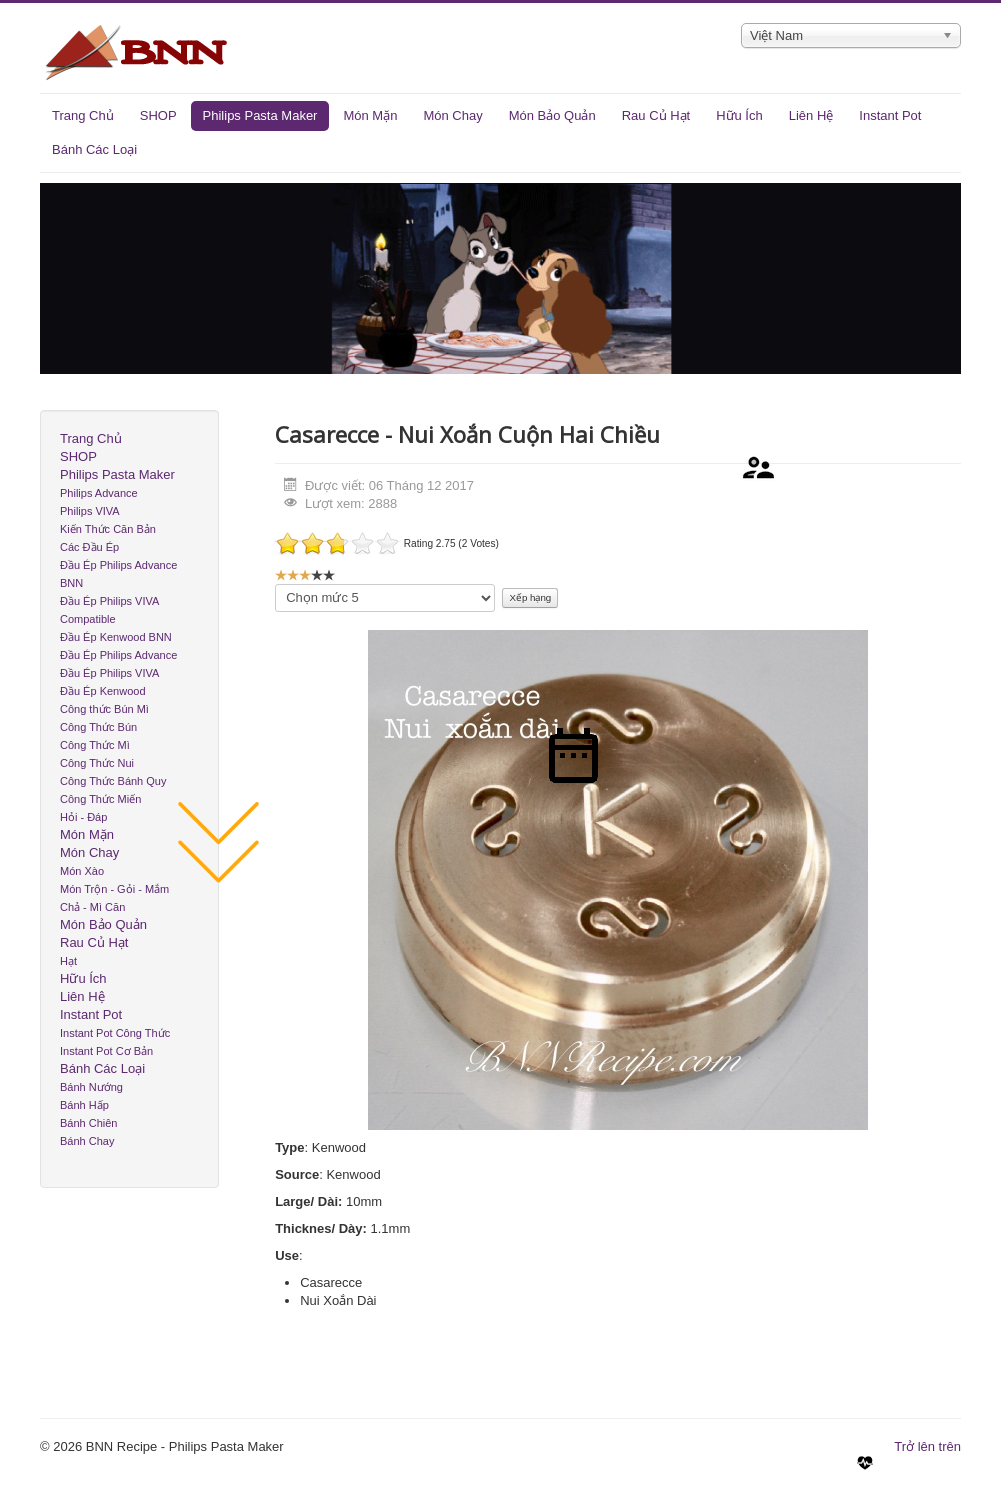 This screenshot has width=1001, height=1485. I want to click on track your fitness and health metrics, so click(865, 1463).